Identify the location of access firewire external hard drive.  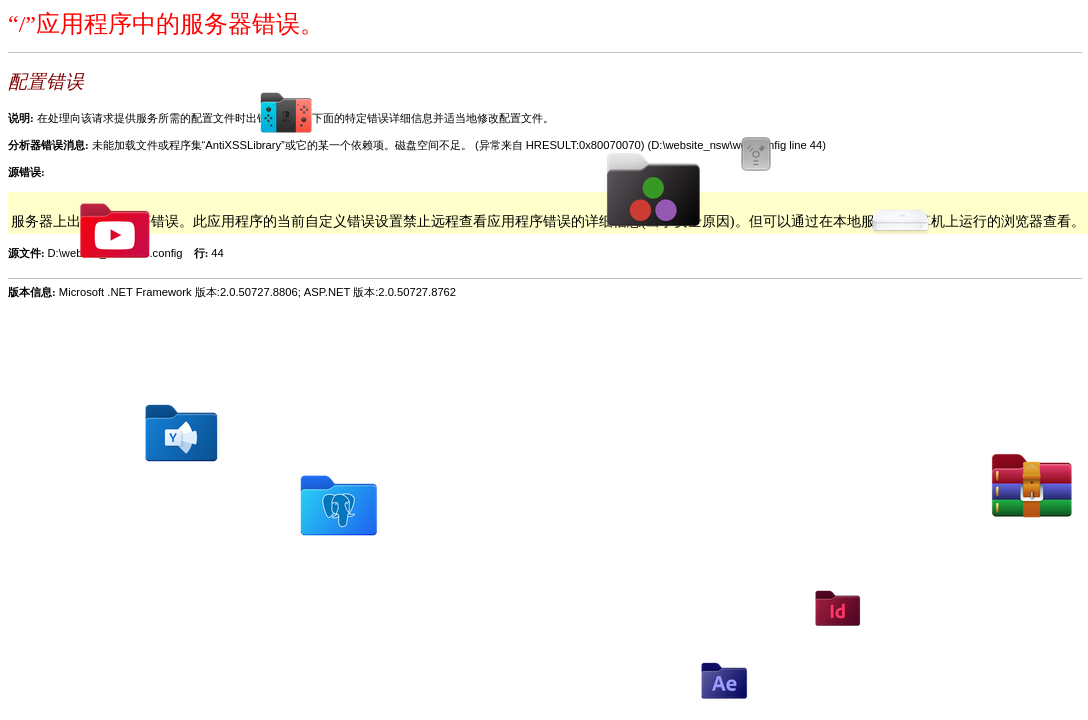
(756, 154).